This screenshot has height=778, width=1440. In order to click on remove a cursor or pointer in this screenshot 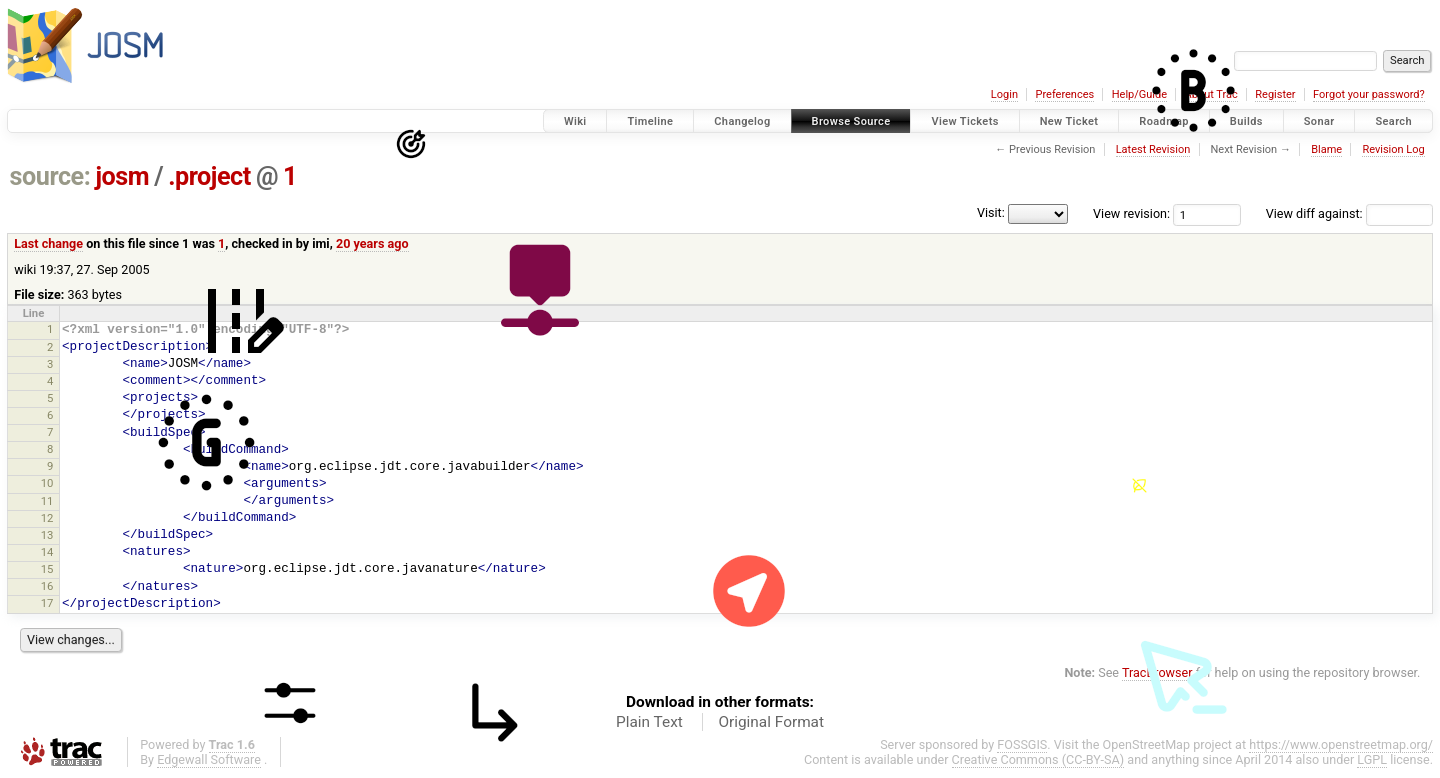, I will do `click(1179, 679)`.